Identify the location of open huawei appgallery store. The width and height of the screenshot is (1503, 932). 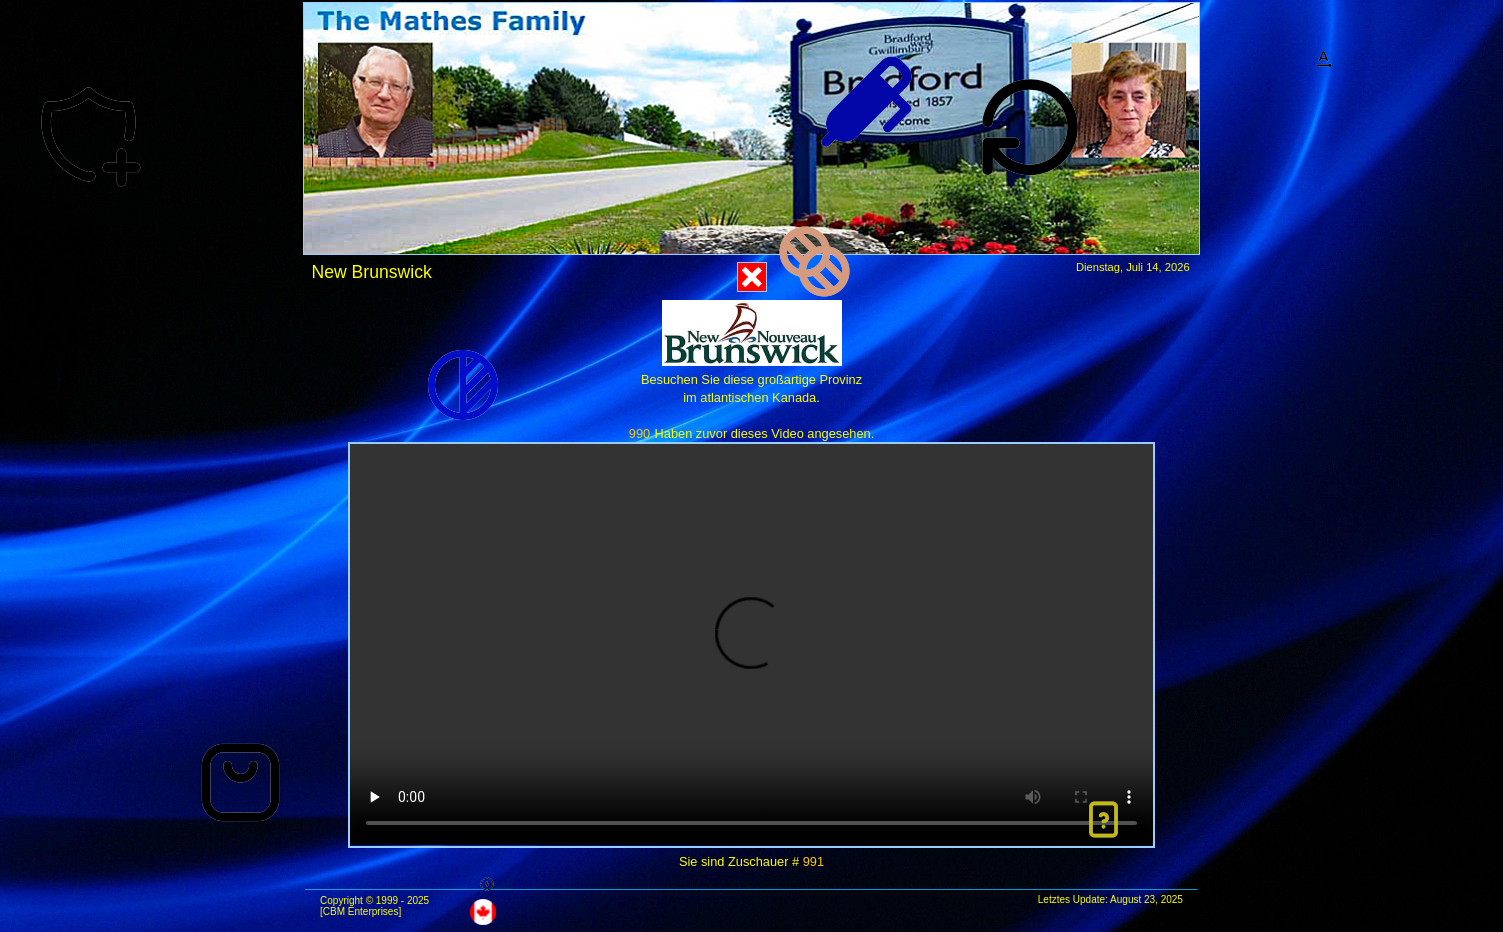
(240, 782).